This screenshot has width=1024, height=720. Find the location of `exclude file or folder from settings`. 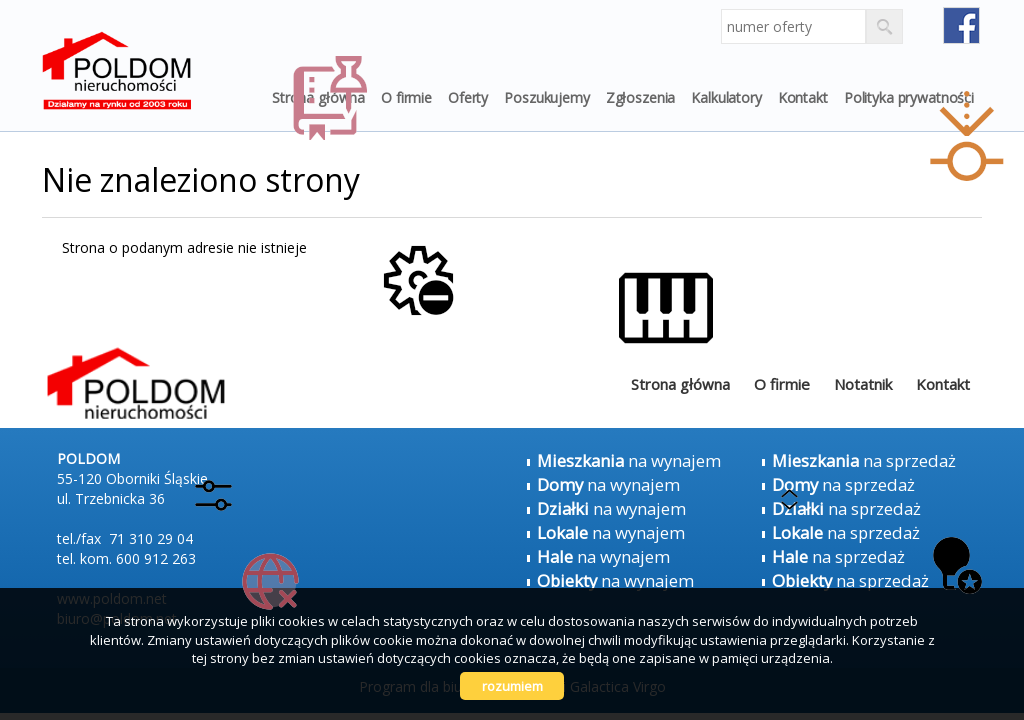

exclude file or folder from settings is located at coordinates (418, 280).